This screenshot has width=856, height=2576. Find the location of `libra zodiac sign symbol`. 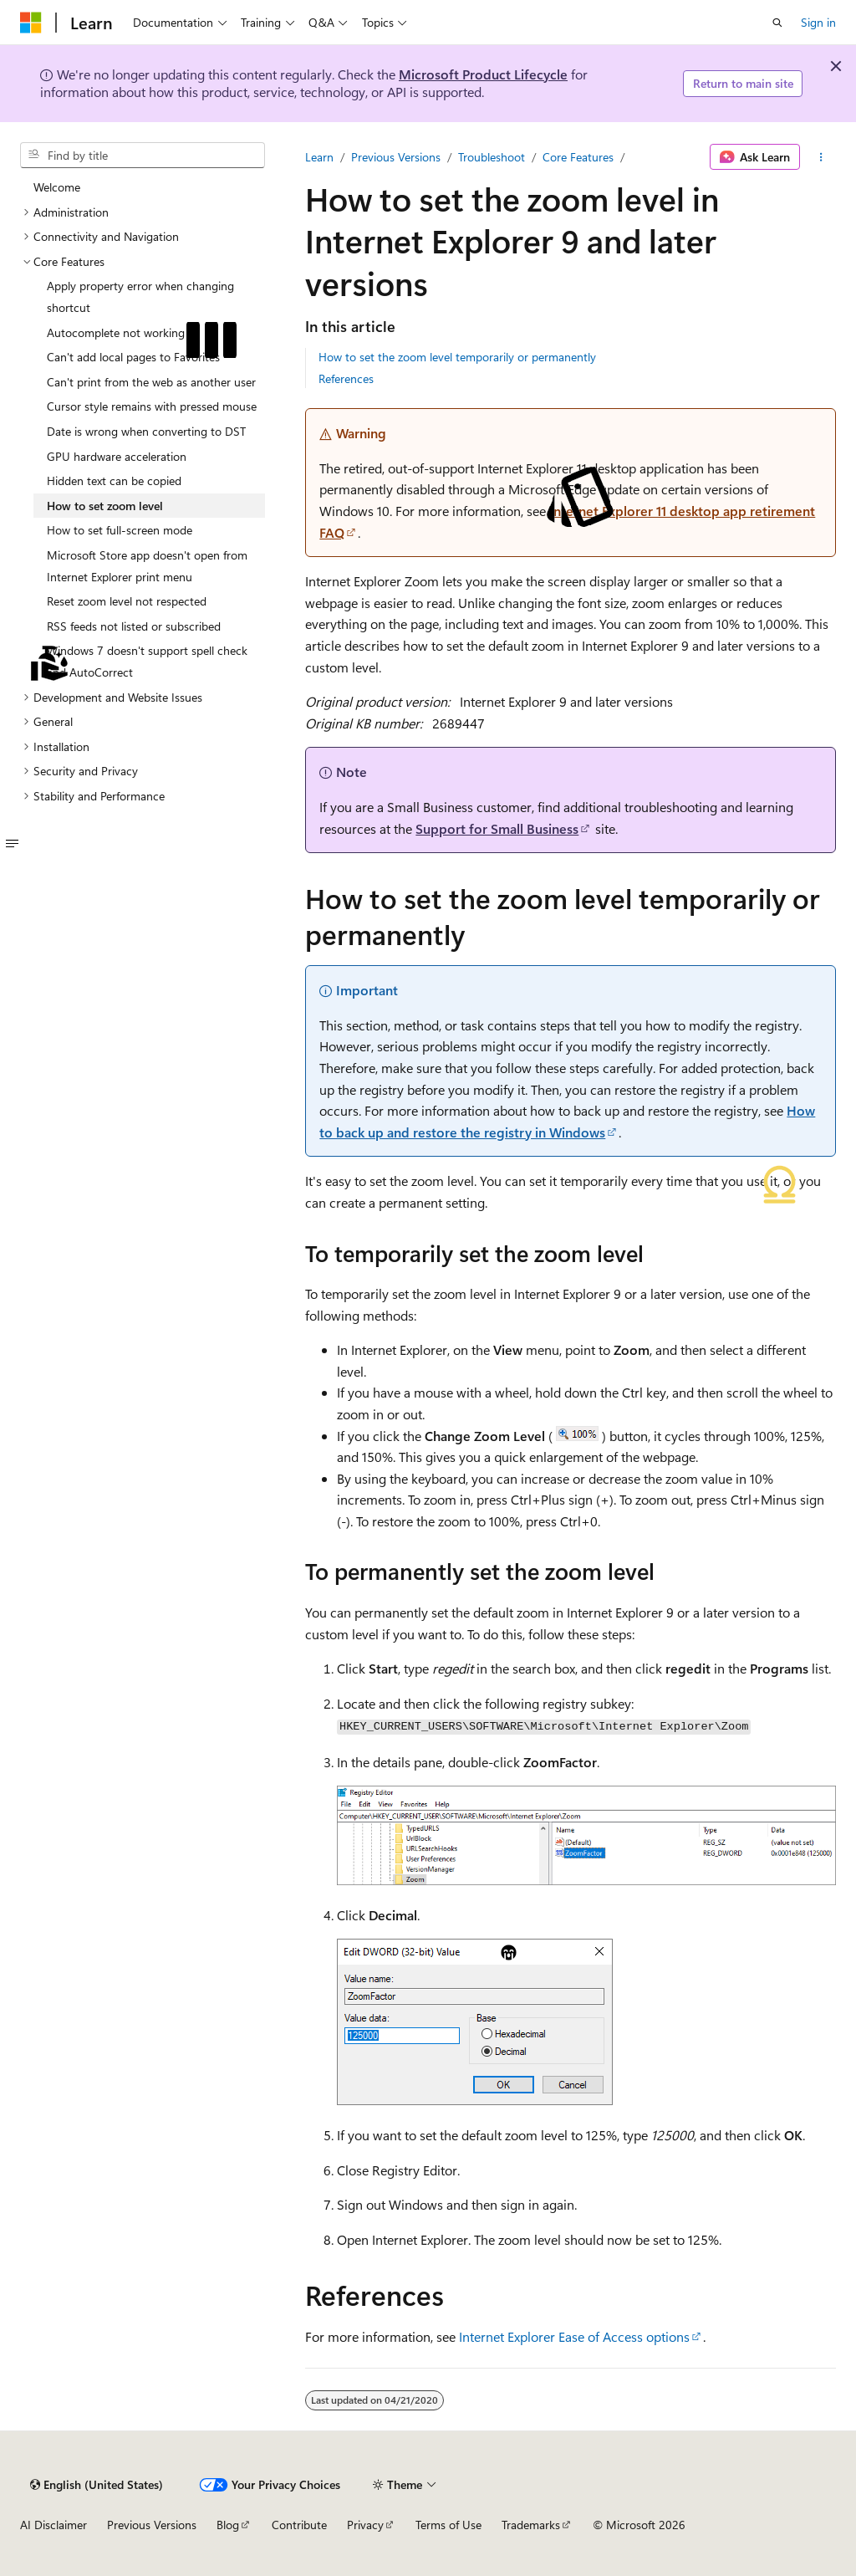

libra zodiac sign symbol is located at coordinates (779, 1185).